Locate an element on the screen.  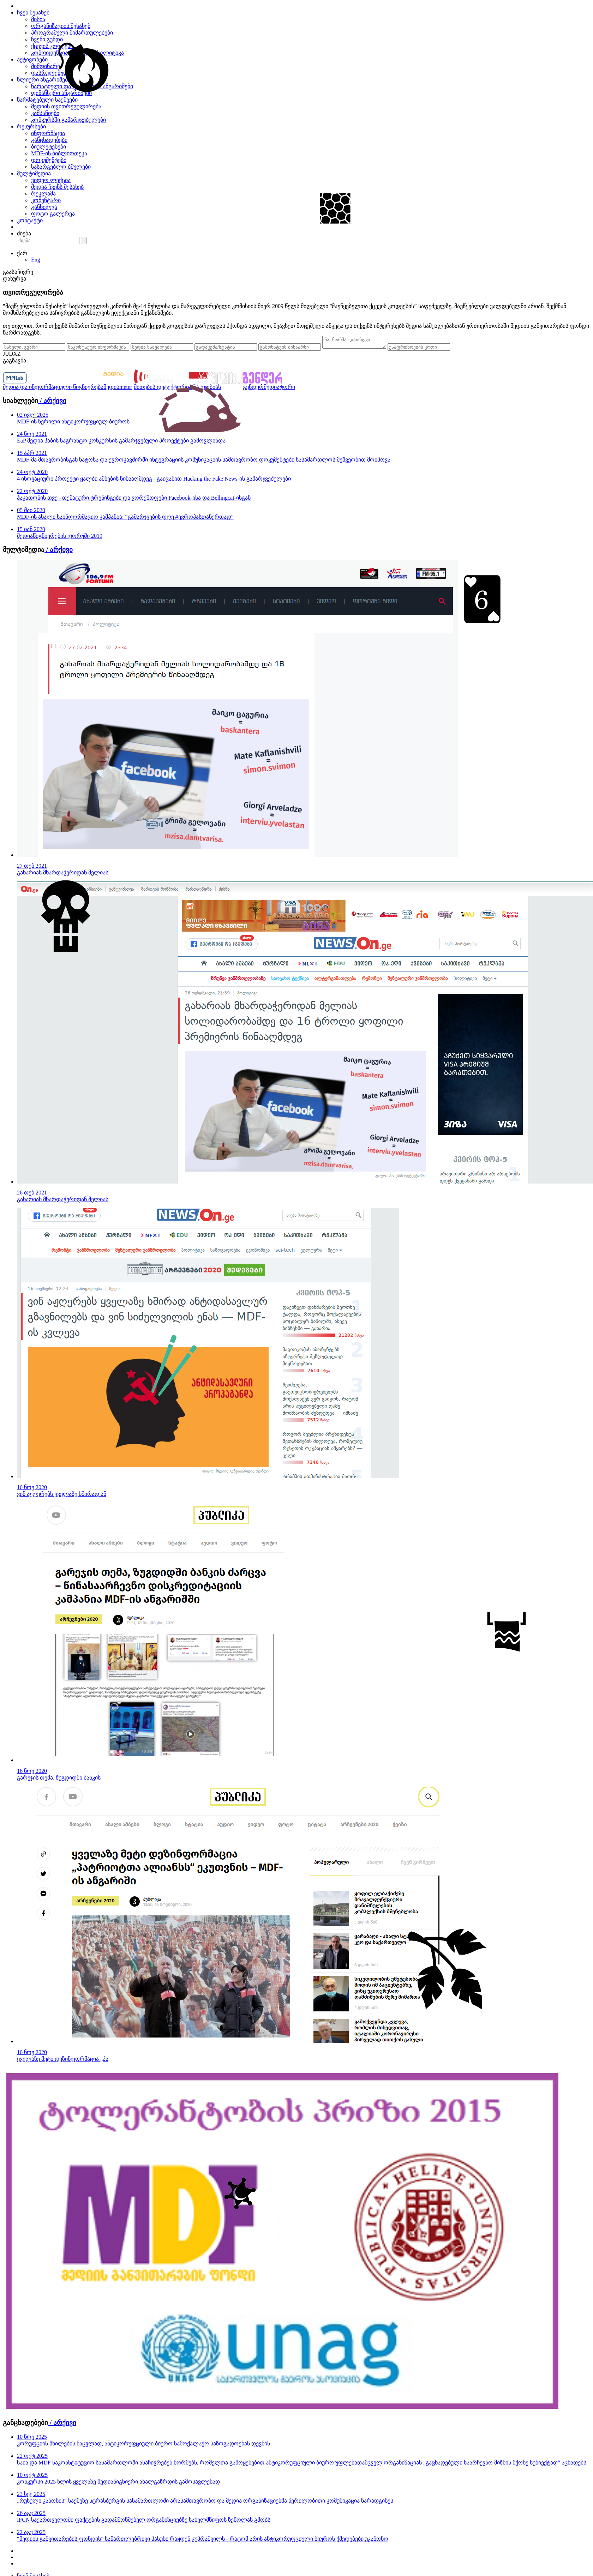
start recording video is located at coordinates (153, 823).